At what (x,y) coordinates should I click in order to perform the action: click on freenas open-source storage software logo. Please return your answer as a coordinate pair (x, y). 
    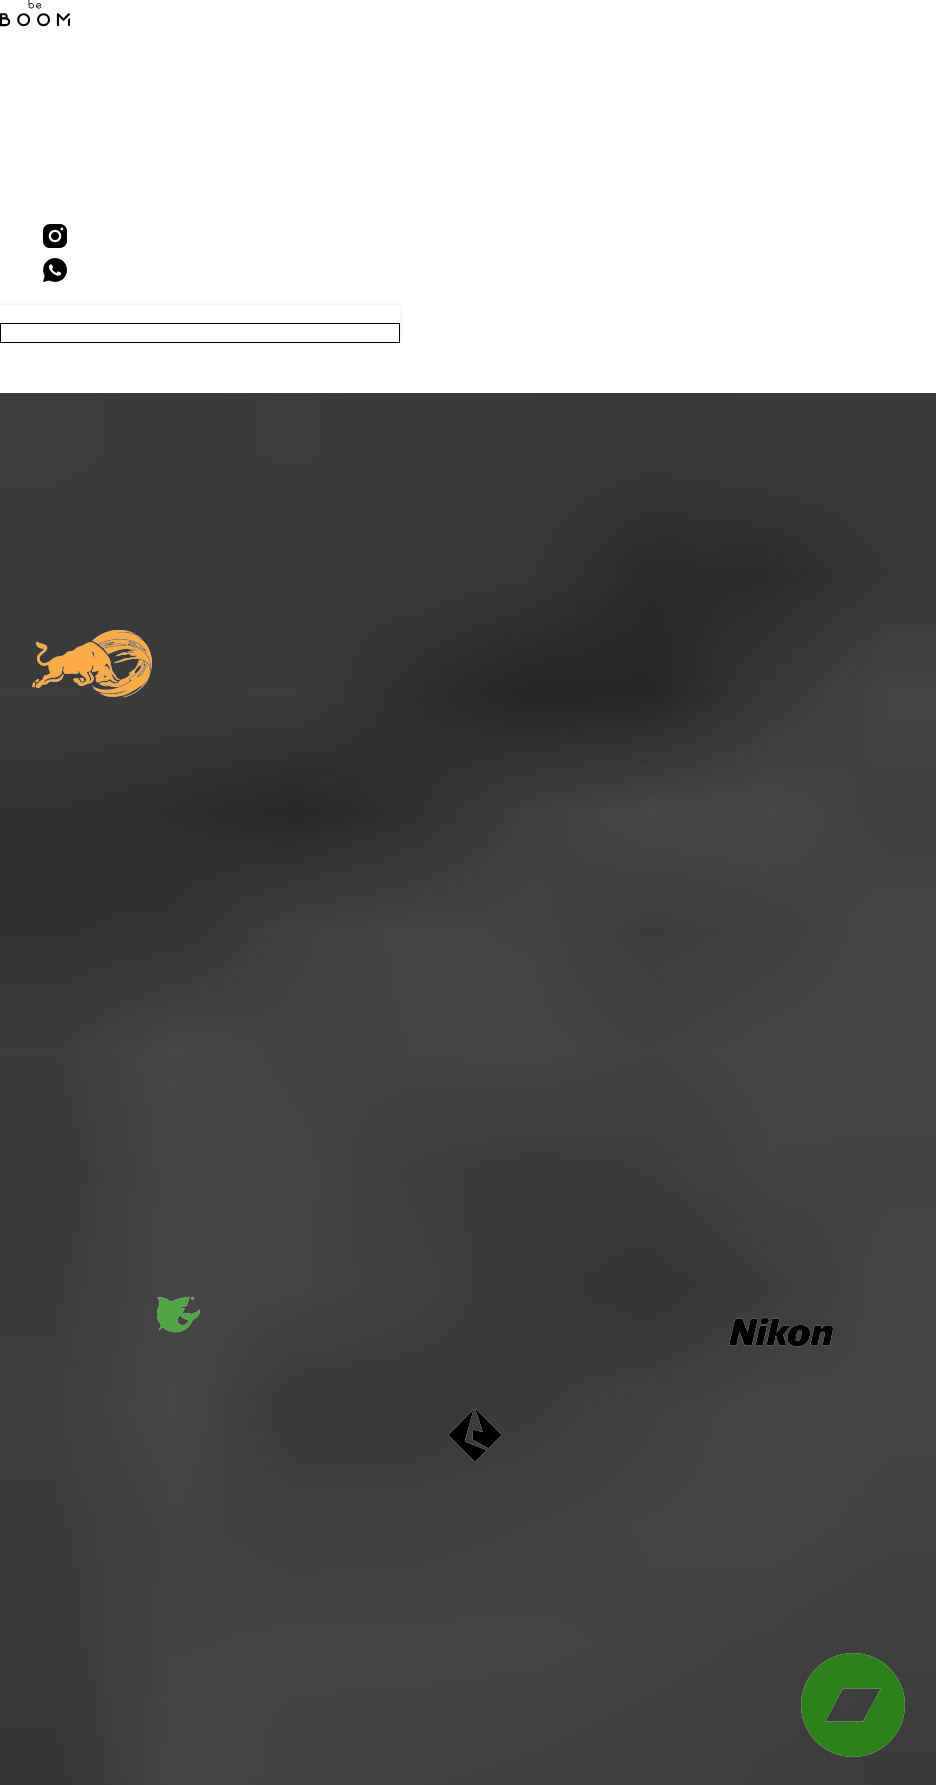
    Looking at the image, I should click on (178, 1314).